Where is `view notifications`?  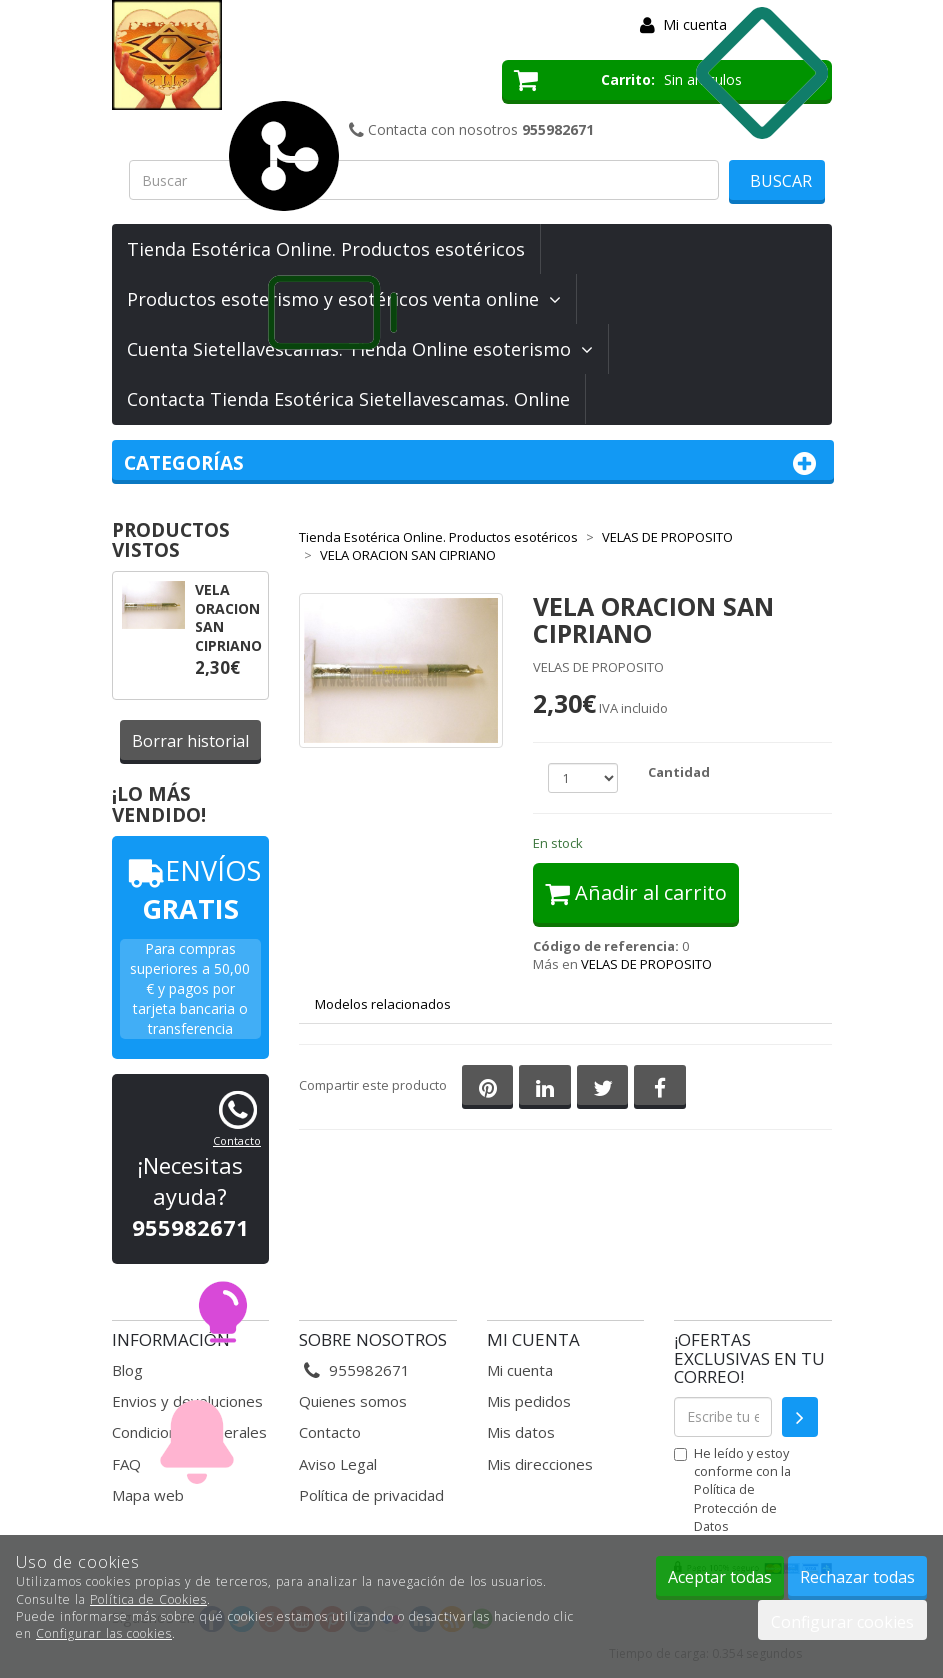 view notifications is located at coordinates (197, 1442).